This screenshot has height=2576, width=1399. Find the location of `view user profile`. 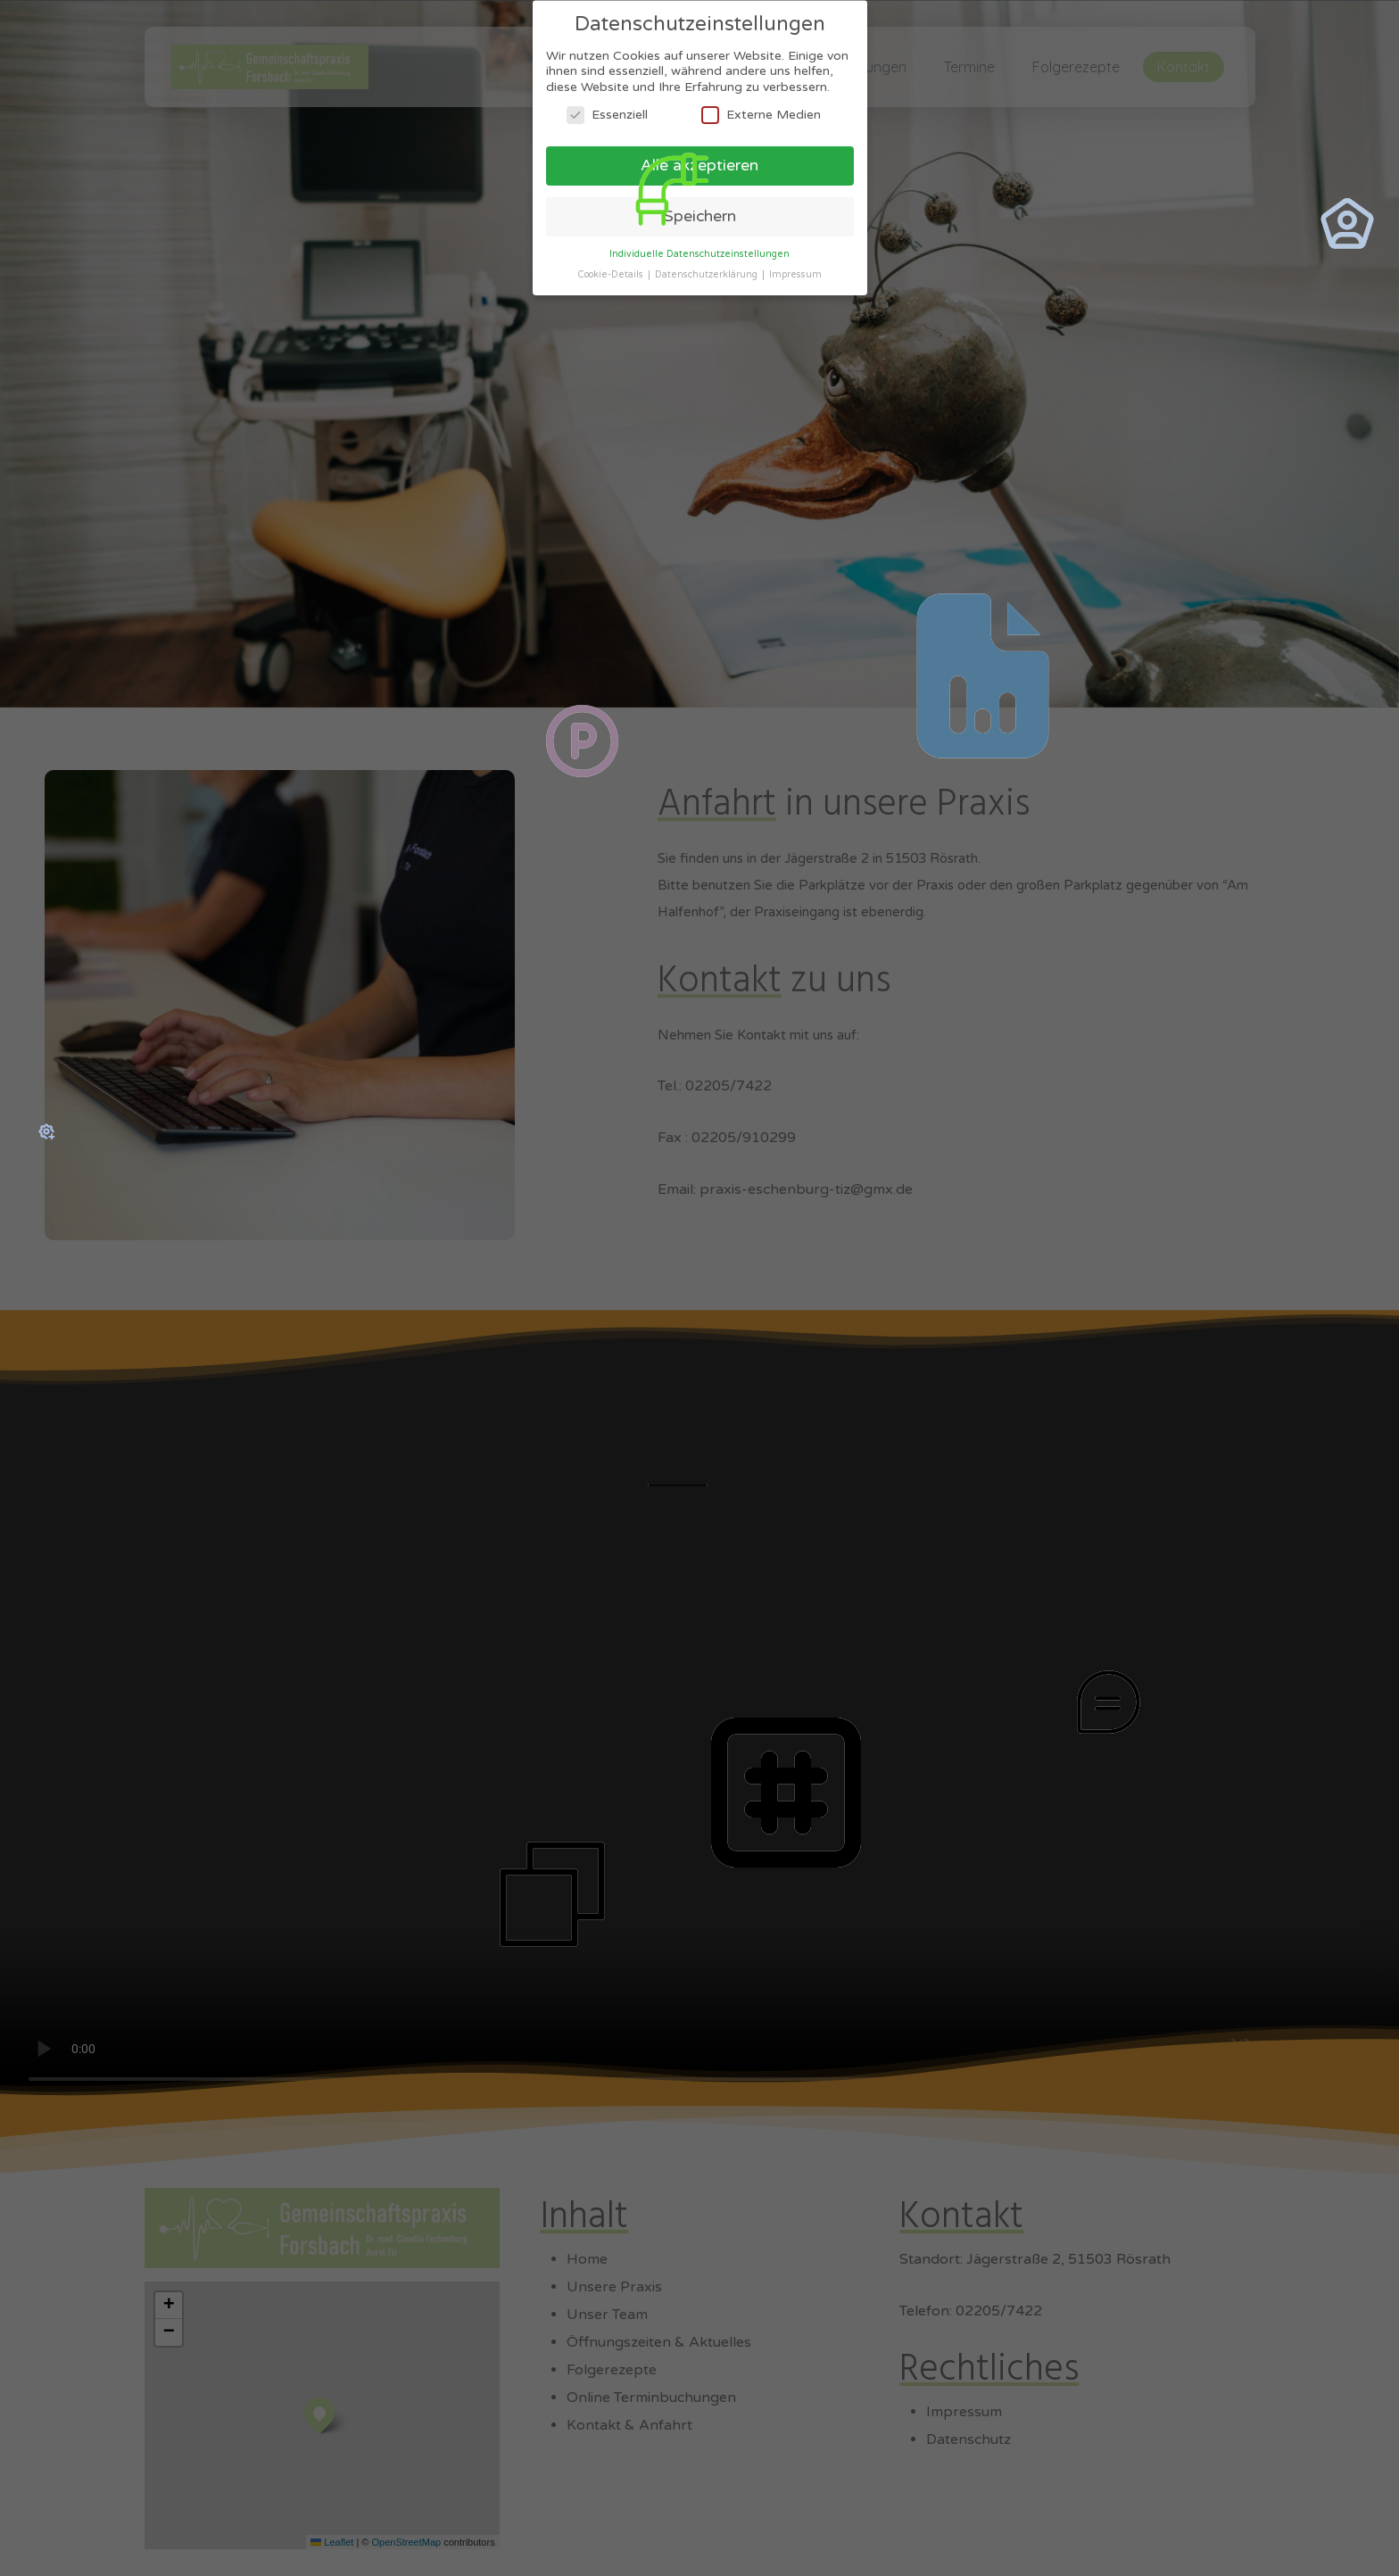

view user profile is located at coordinates (1347, 225).